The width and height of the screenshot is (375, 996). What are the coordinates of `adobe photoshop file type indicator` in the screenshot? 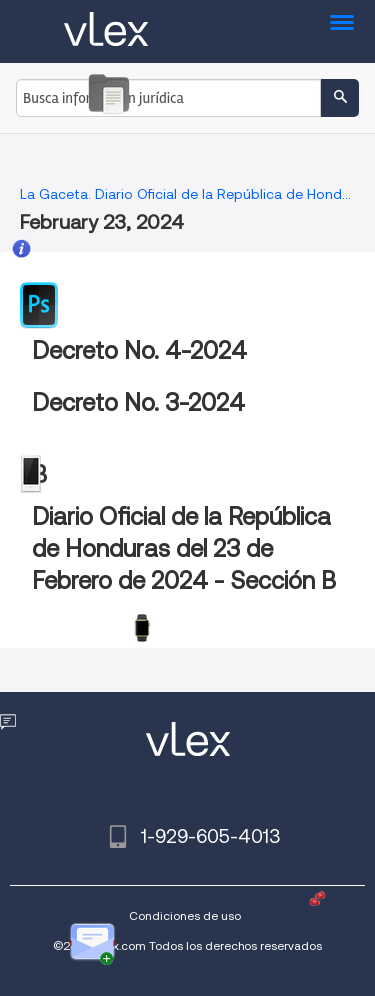 It's located at (39, 305).